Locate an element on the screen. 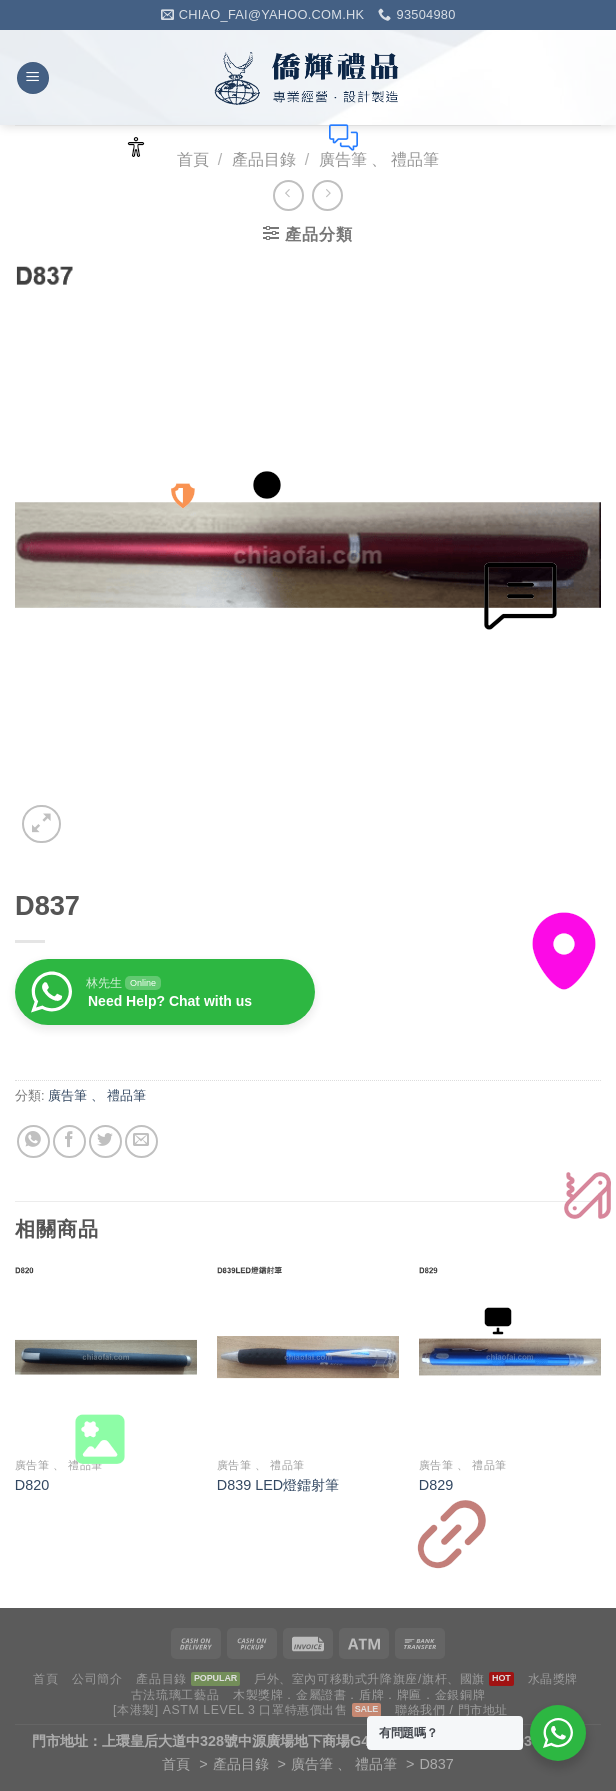 Image resolution: width=616 pixels, height=1791 pixels. access multi-tool or utility functions is located at coordinates (587, 1195).